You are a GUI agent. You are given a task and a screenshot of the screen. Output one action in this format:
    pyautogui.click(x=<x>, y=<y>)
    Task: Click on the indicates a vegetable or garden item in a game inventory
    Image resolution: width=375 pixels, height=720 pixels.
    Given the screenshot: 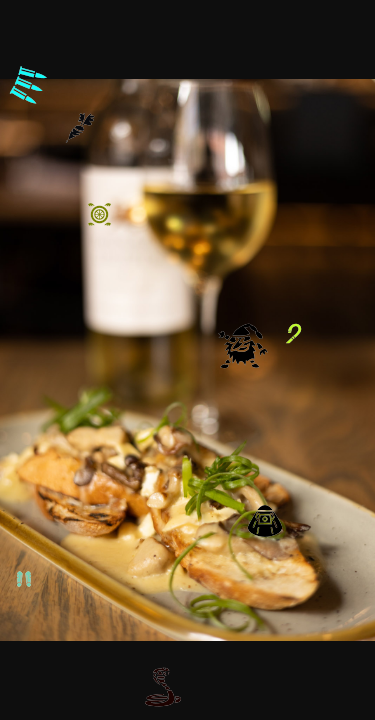 What is the action you would take?
    pyautogui.click(x=80, y=128)
    